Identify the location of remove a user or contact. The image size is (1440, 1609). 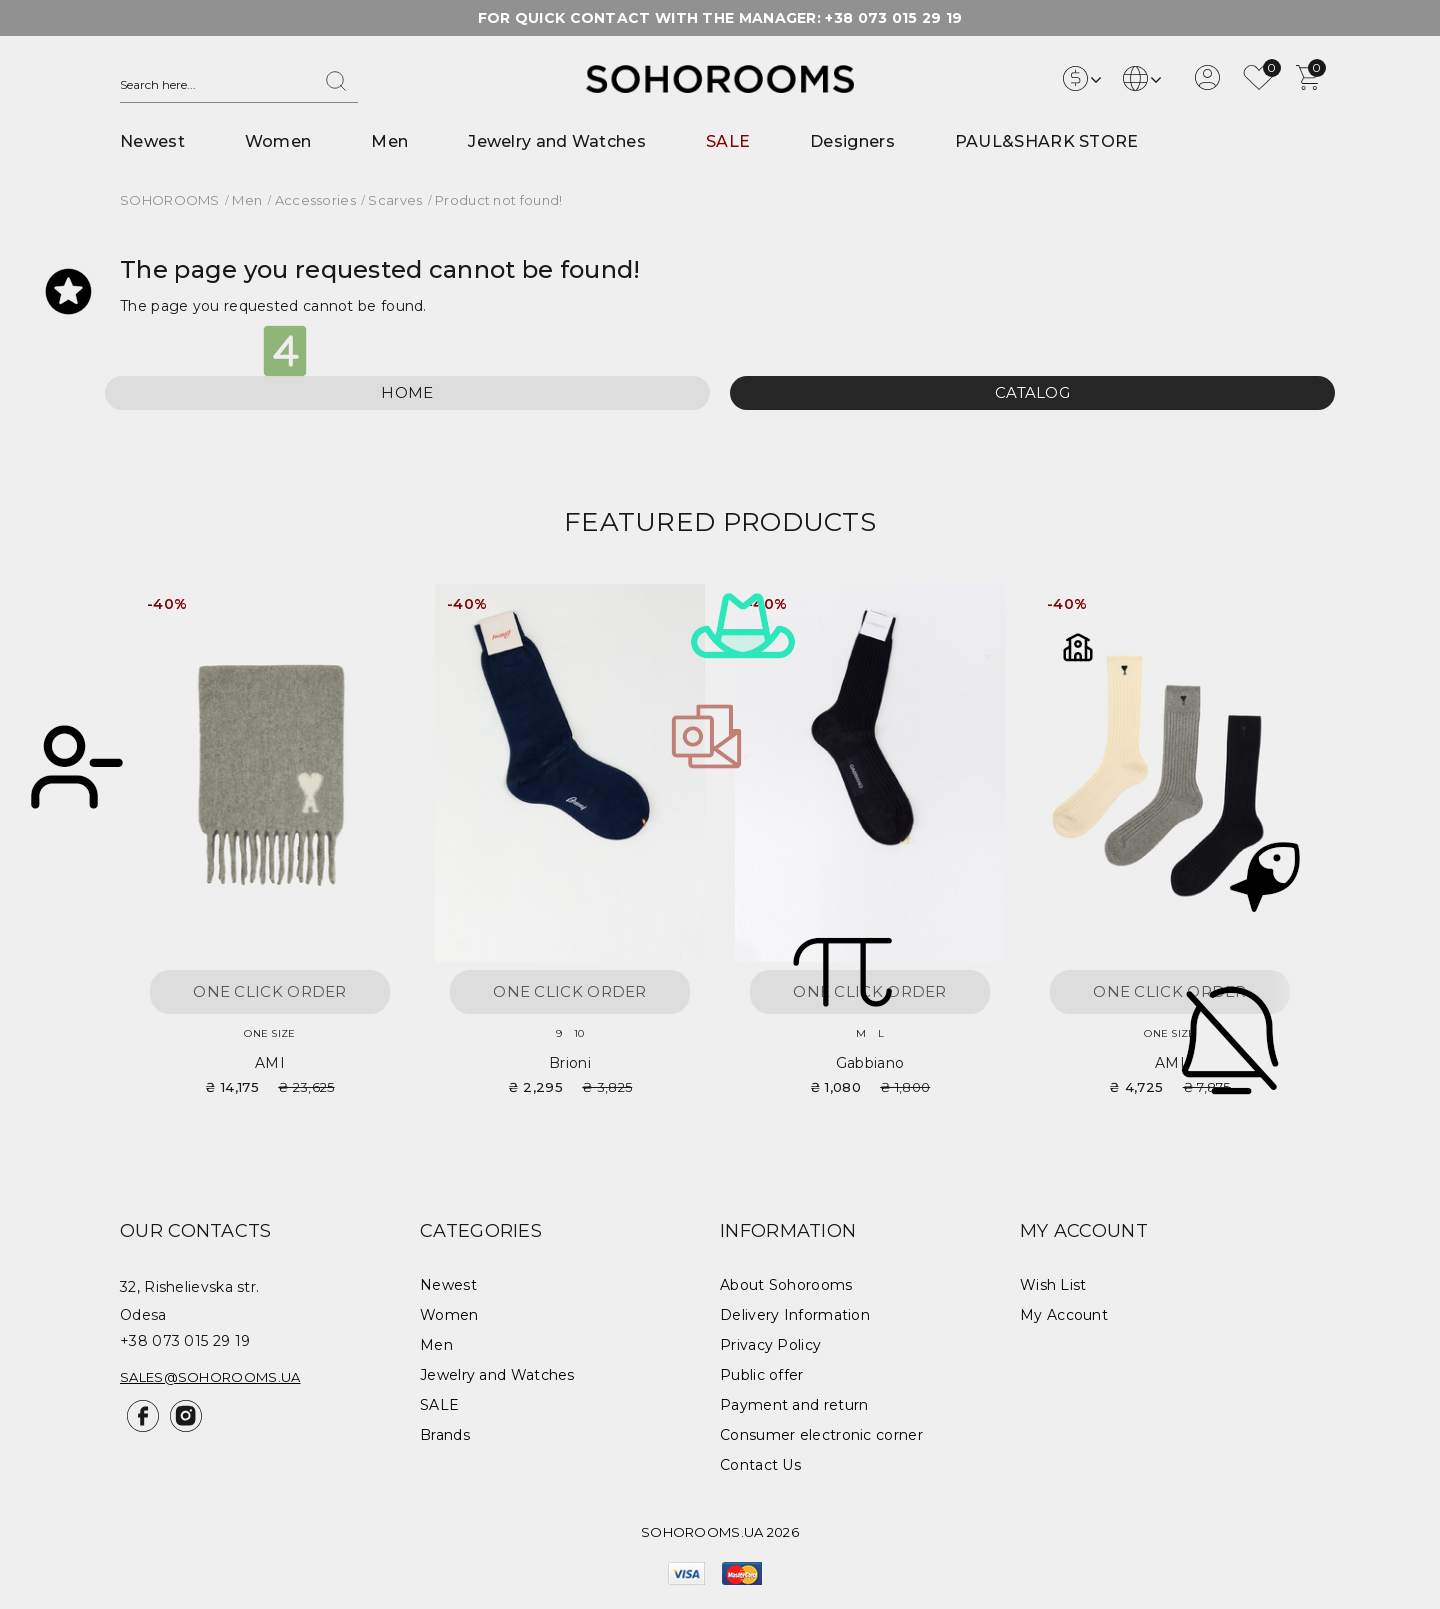
(77, 767).